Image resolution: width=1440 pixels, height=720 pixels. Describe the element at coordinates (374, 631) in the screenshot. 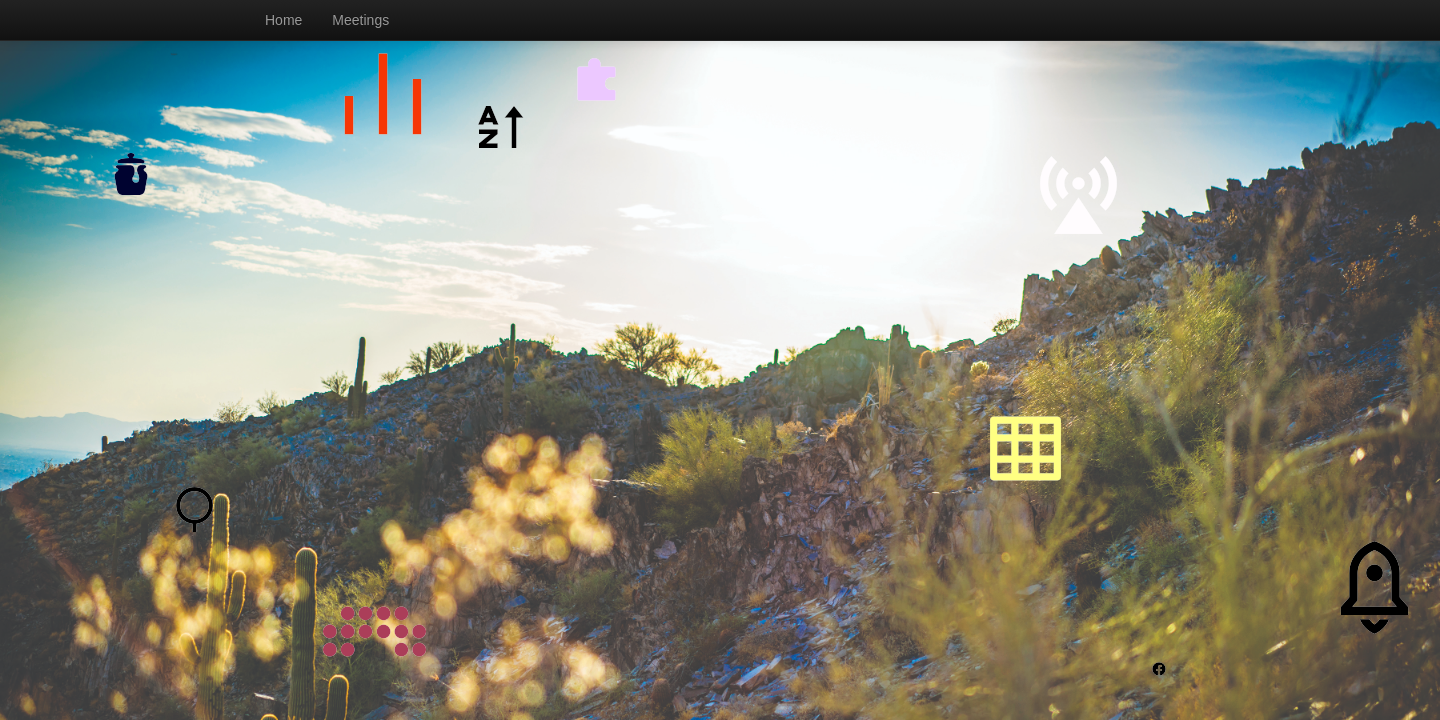

I see `open bitwig studio application` at that location.